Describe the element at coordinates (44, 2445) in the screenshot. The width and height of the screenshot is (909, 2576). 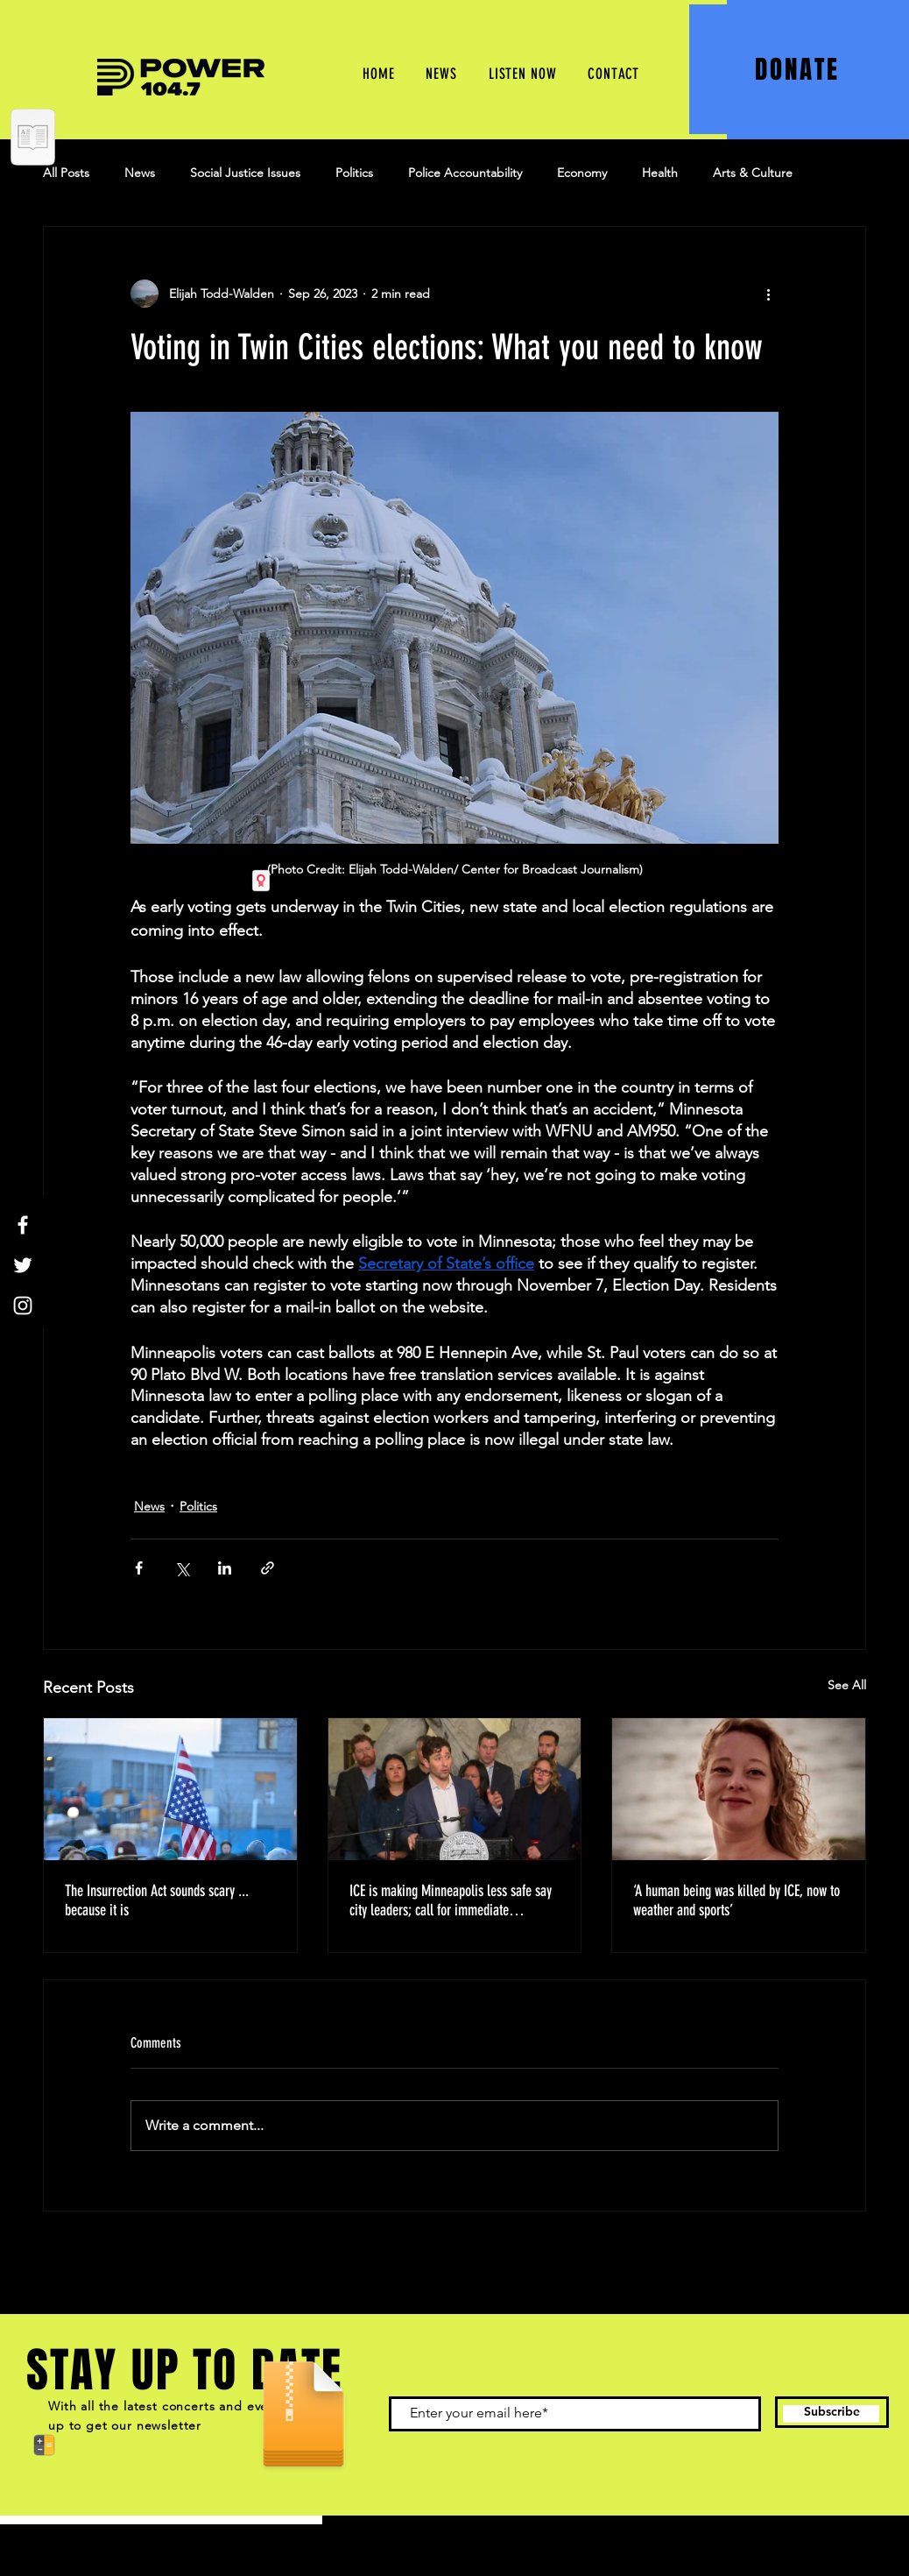
I see `open the calculator app` at that location.